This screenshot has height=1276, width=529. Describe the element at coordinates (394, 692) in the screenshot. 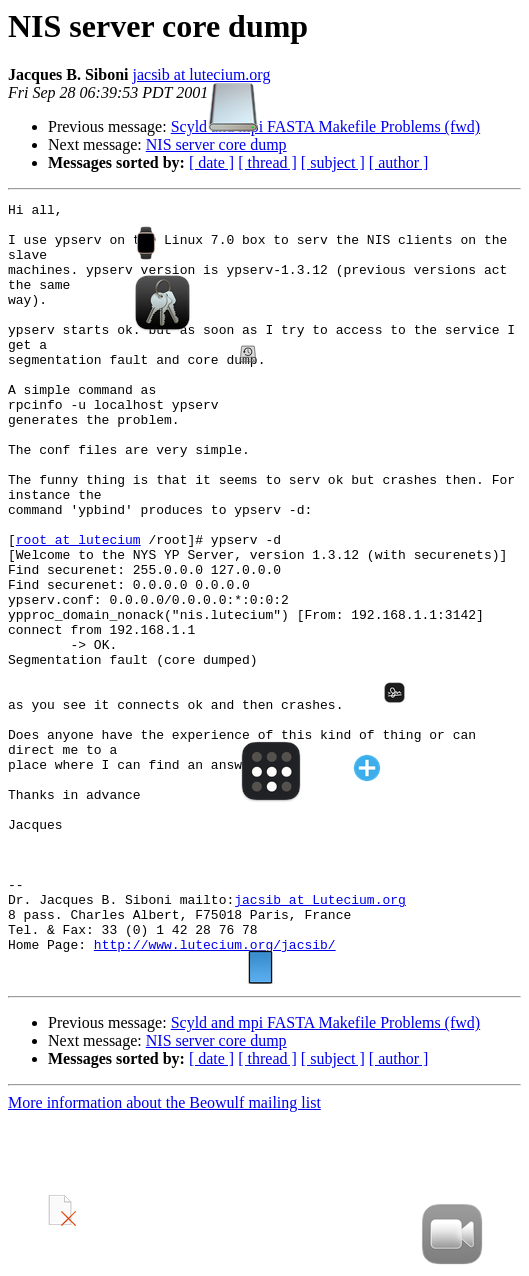

I see `open secretive app for secure key management` at that location.